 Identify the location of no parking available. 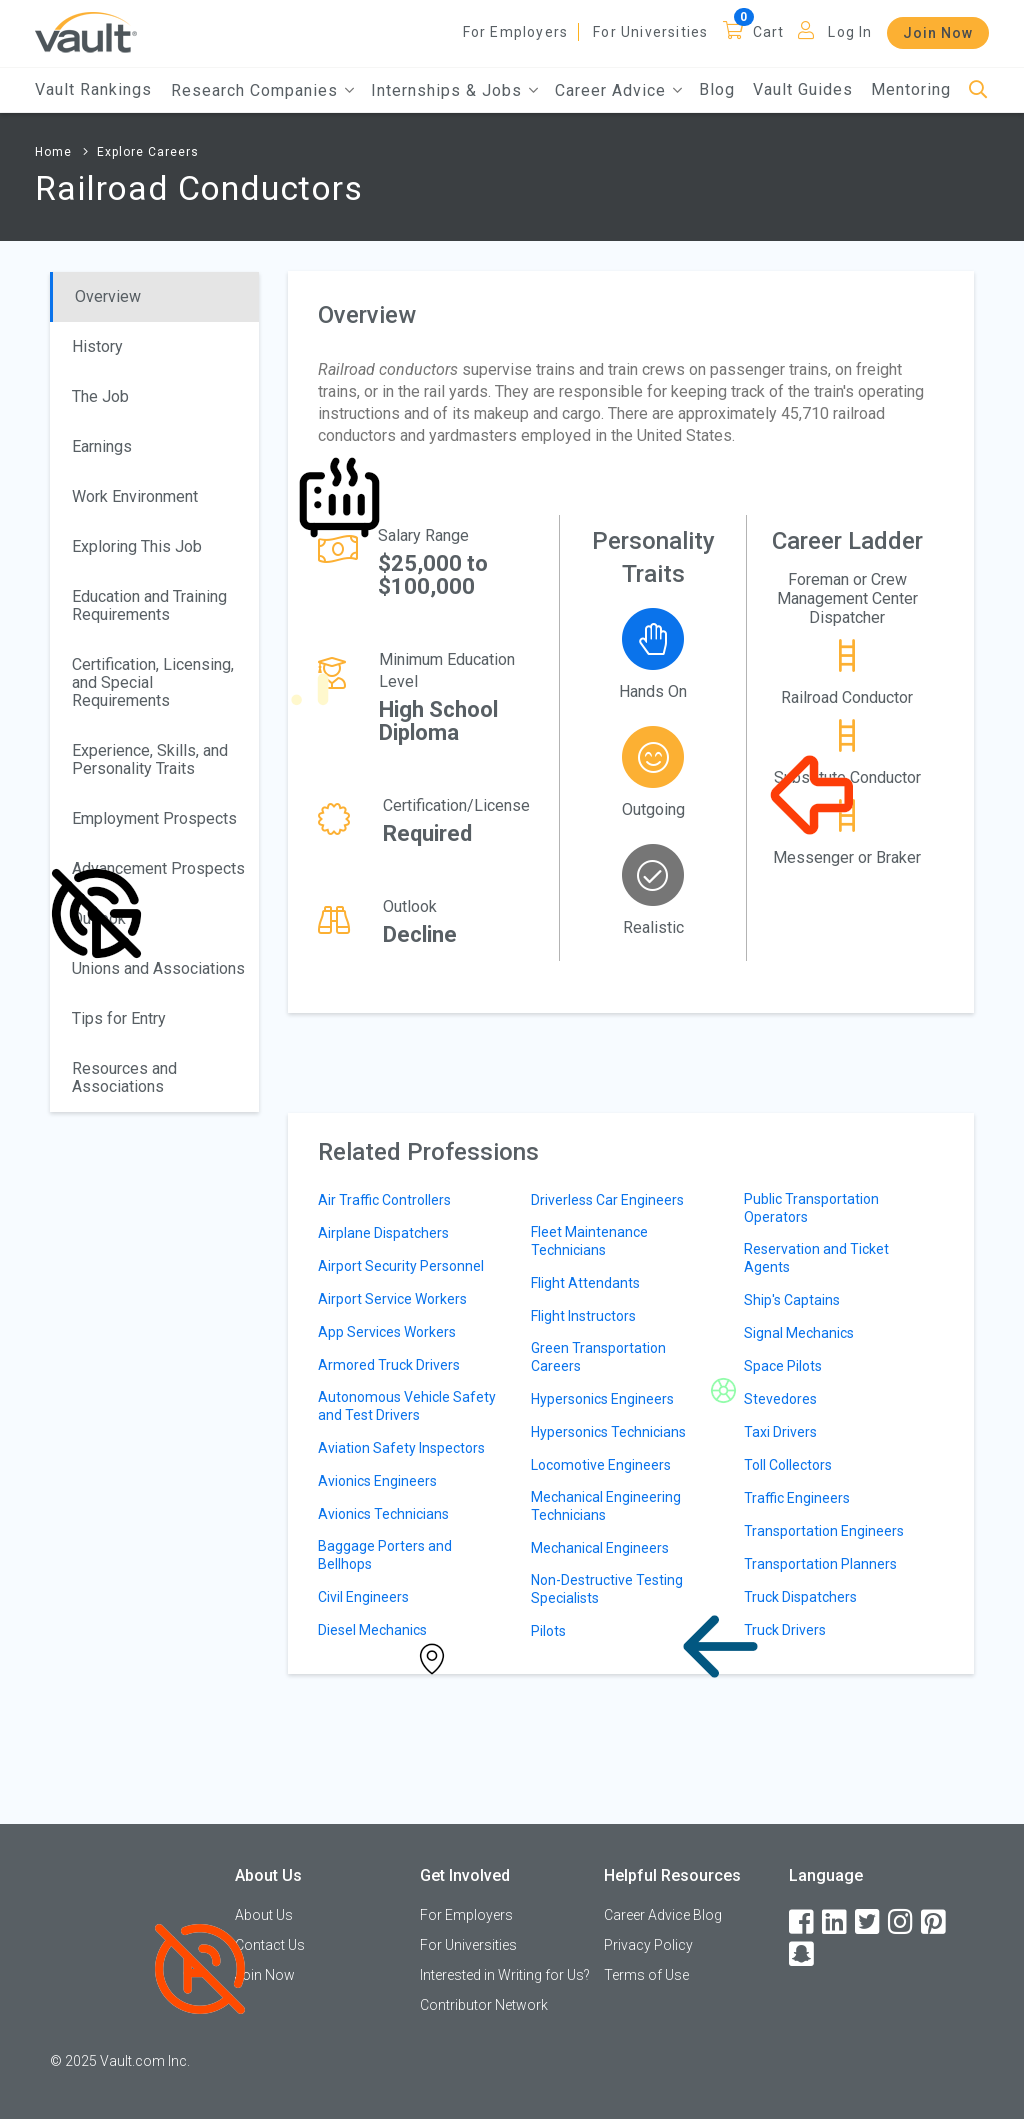
(200, 1969).